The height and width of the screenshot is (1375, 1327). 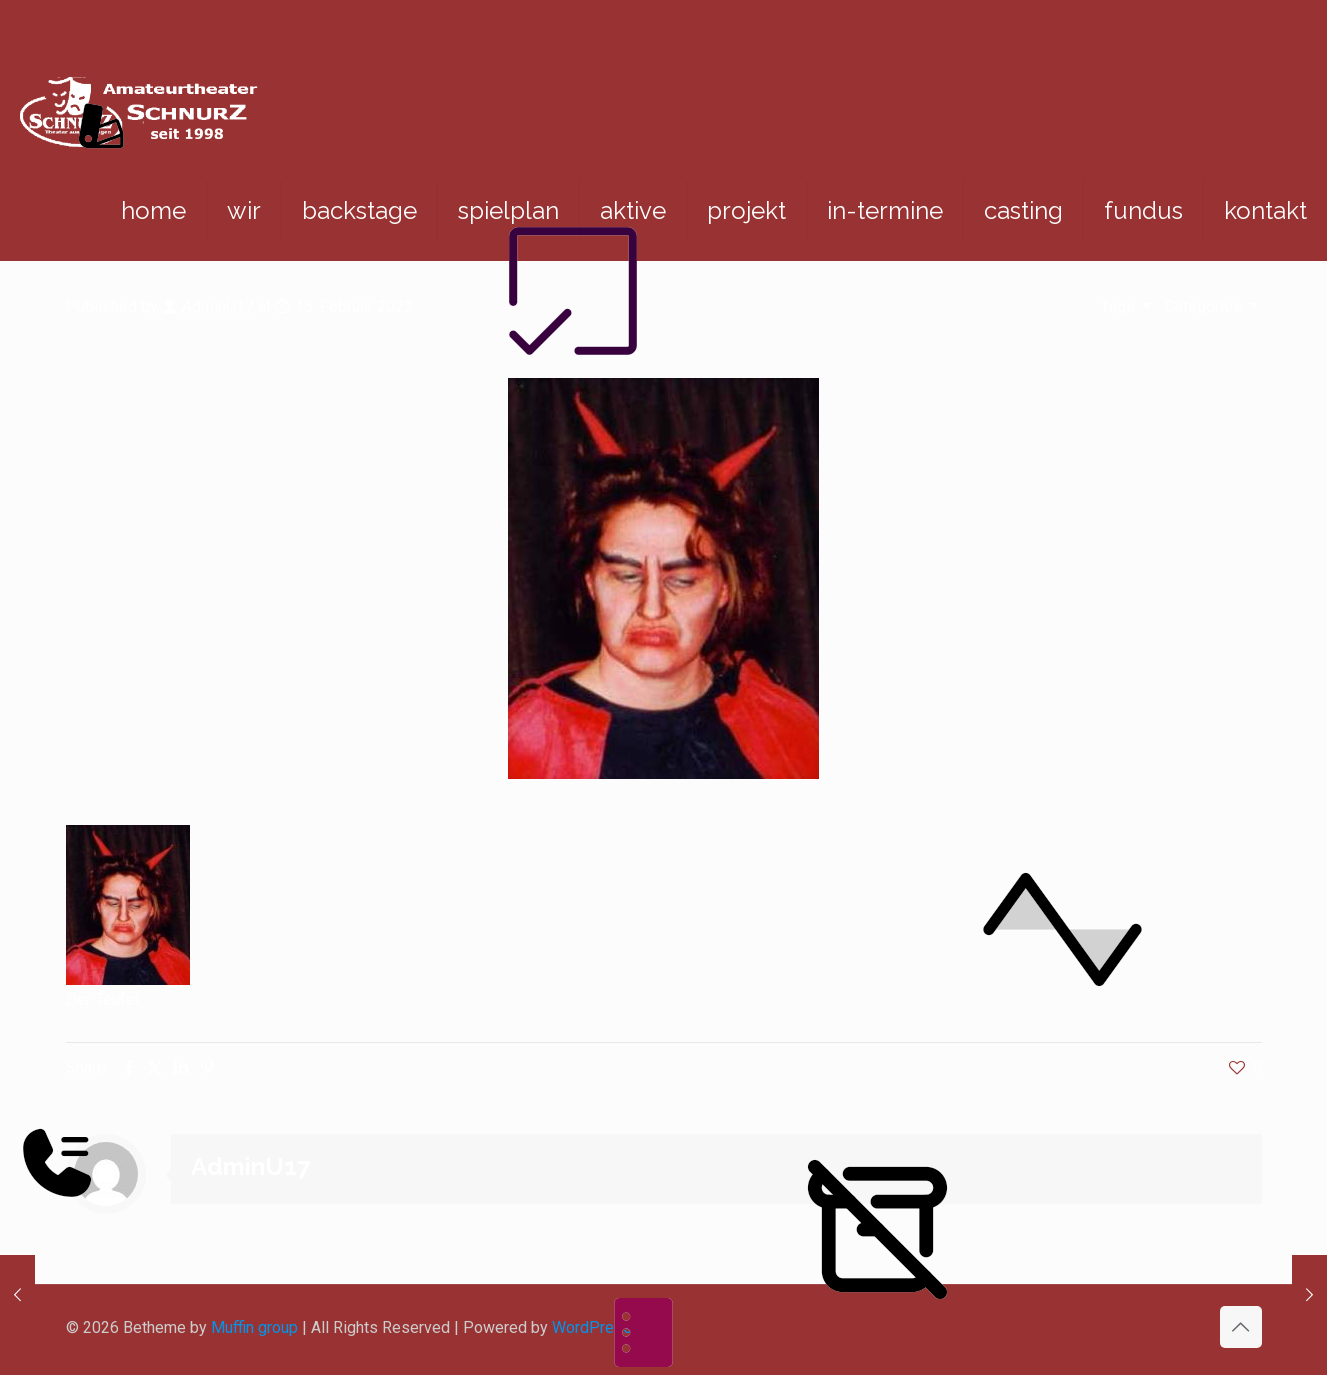 What do you see at coordinates (573, 291) in the screenshot?
I see `mark task as complete` at bounding box center [573, 291].